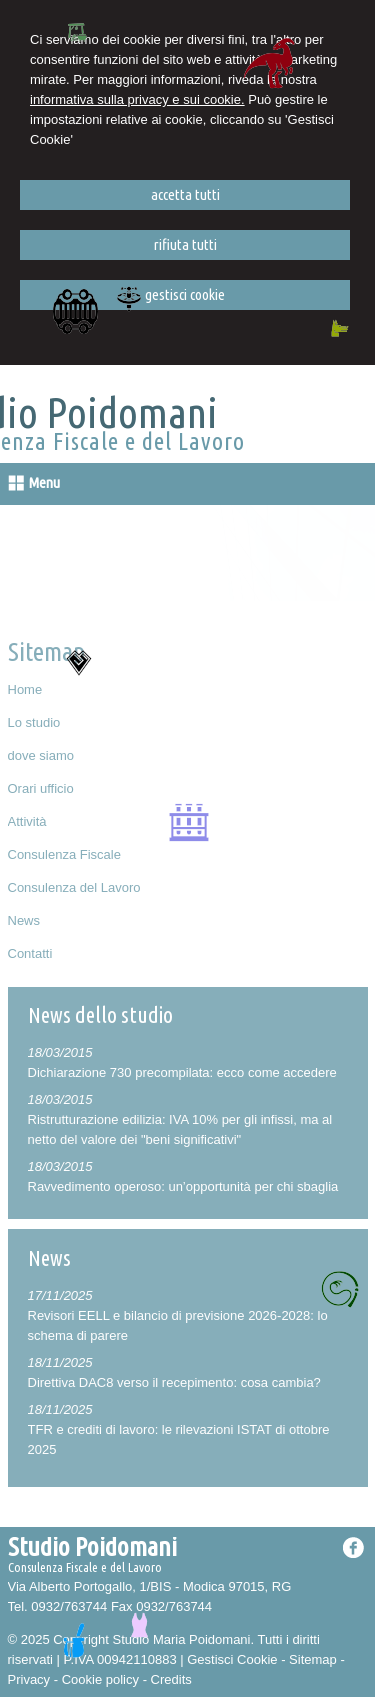 The image size is (375, 1697). I want to click on access honey or sweet reward items, so click(74, 1640).